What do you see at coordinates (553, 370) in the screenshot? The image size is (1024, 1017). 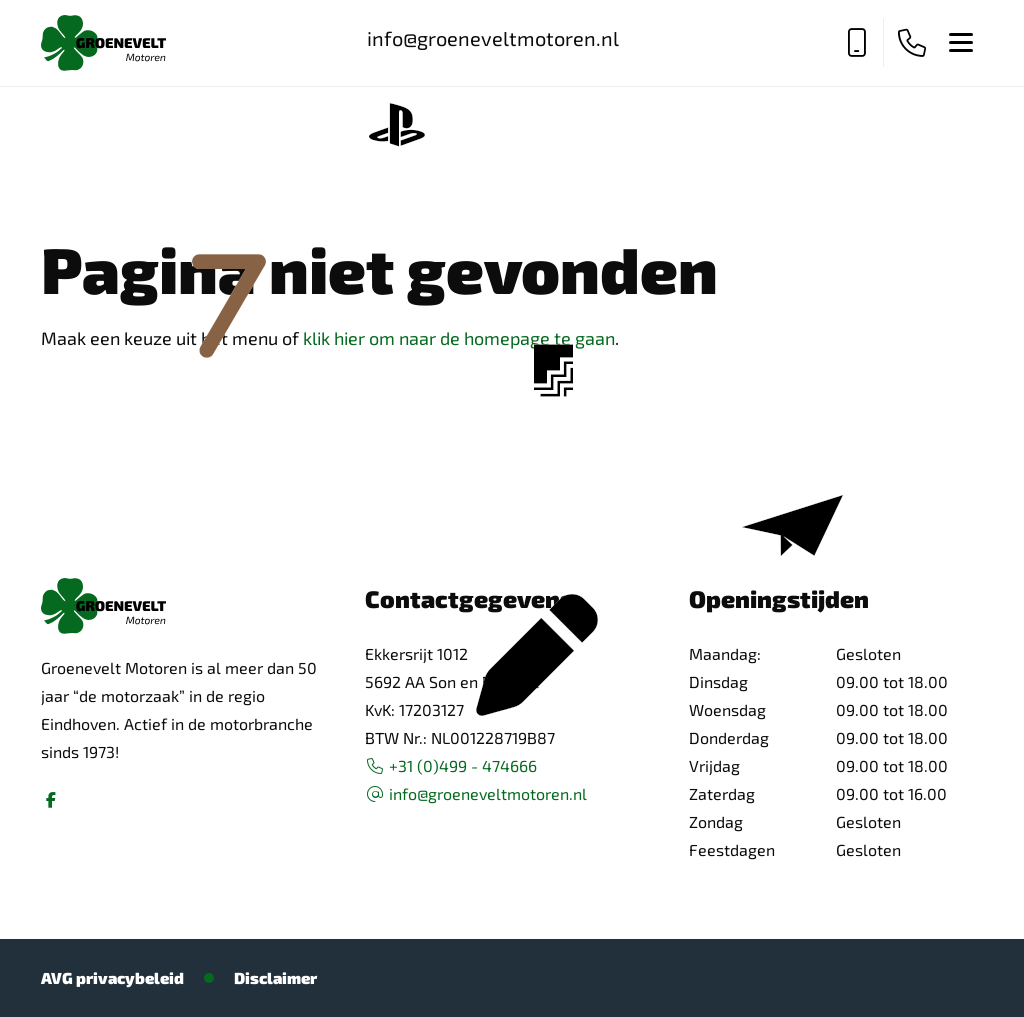 I see `firstdraft logo` at bounding box center [553, 370].